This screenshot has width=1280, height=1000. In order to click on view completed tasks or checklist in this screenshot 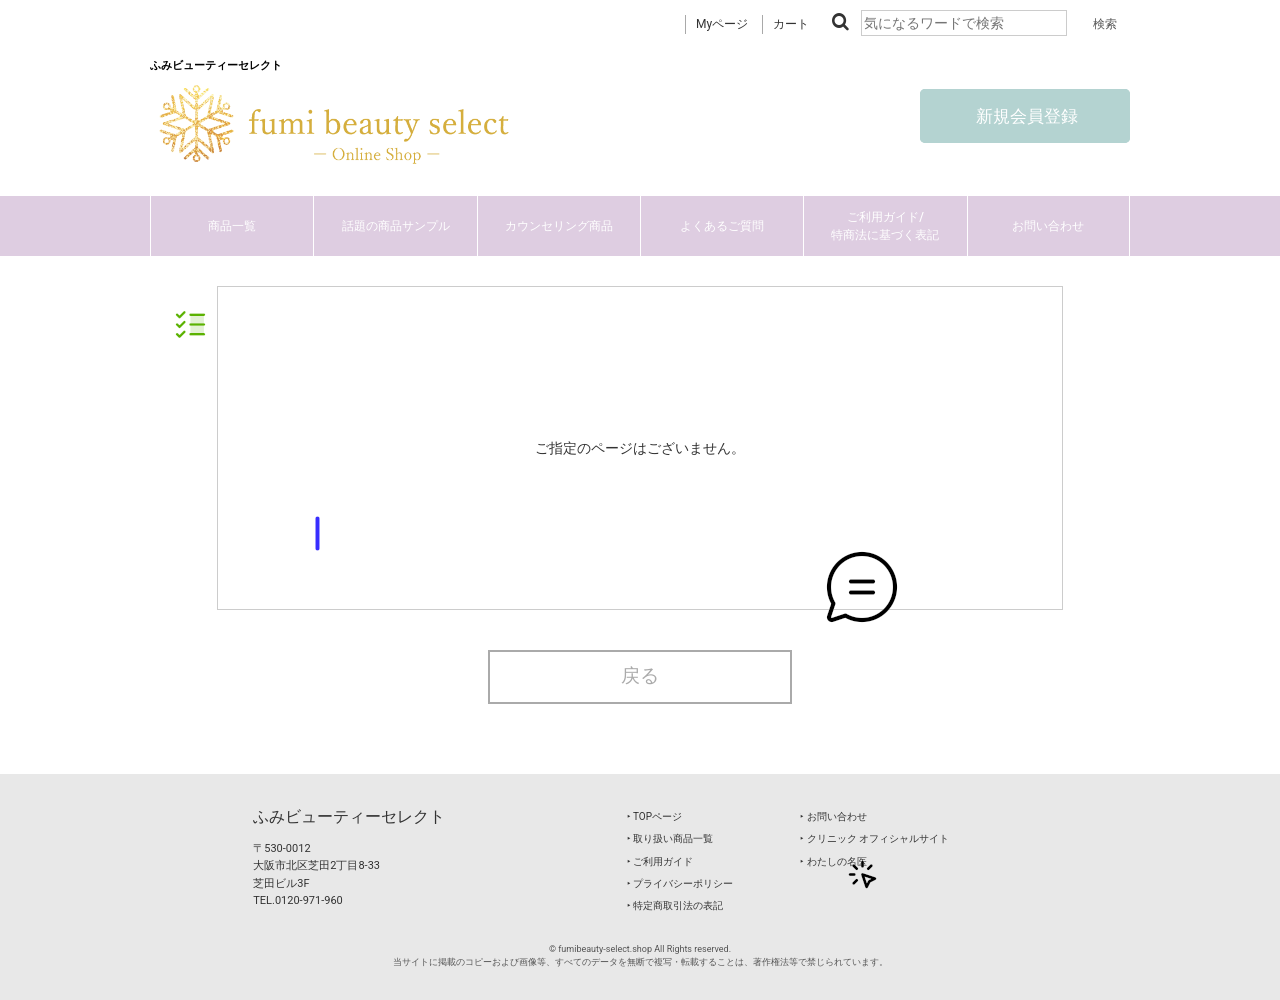, I will do `click(190, 324)`.